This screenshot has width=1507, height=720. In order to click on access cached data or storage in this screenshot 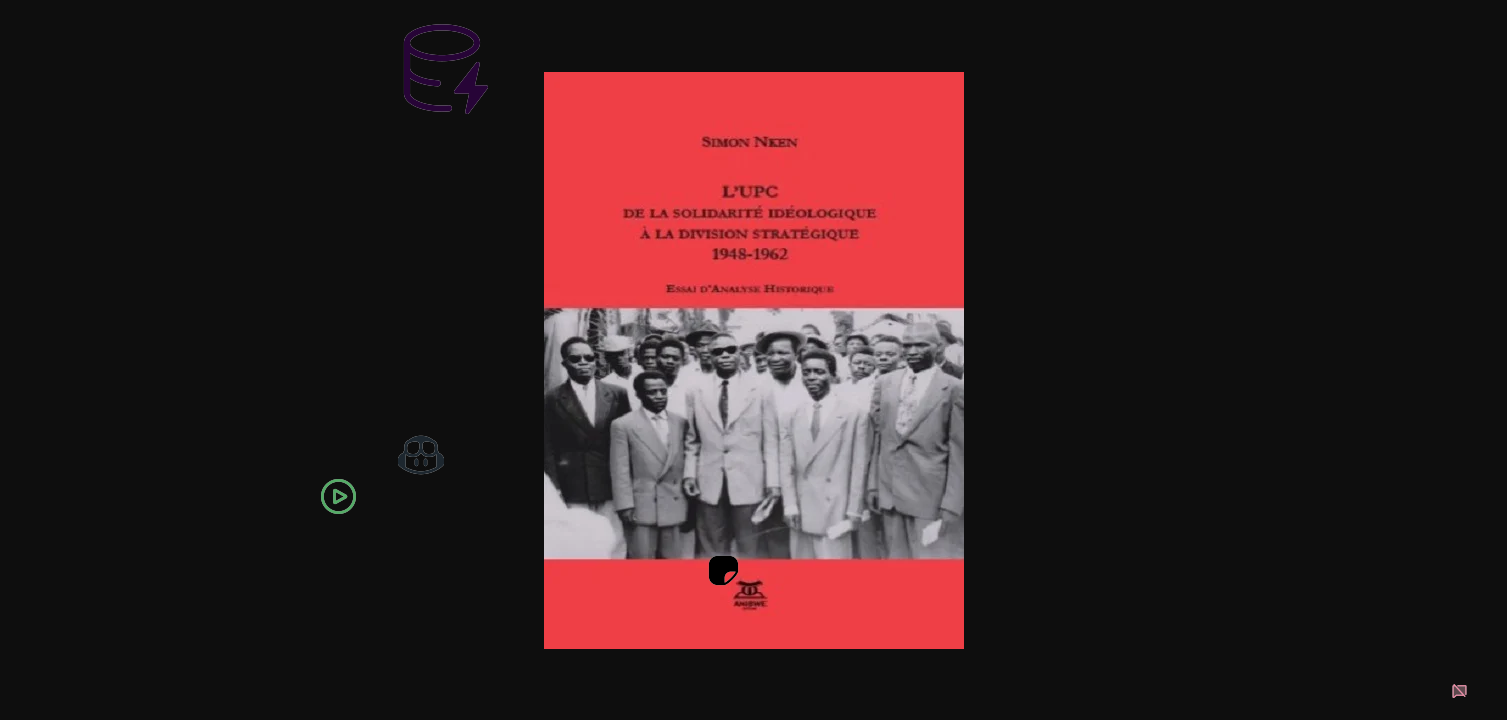, I will do `click(442, 68)`.